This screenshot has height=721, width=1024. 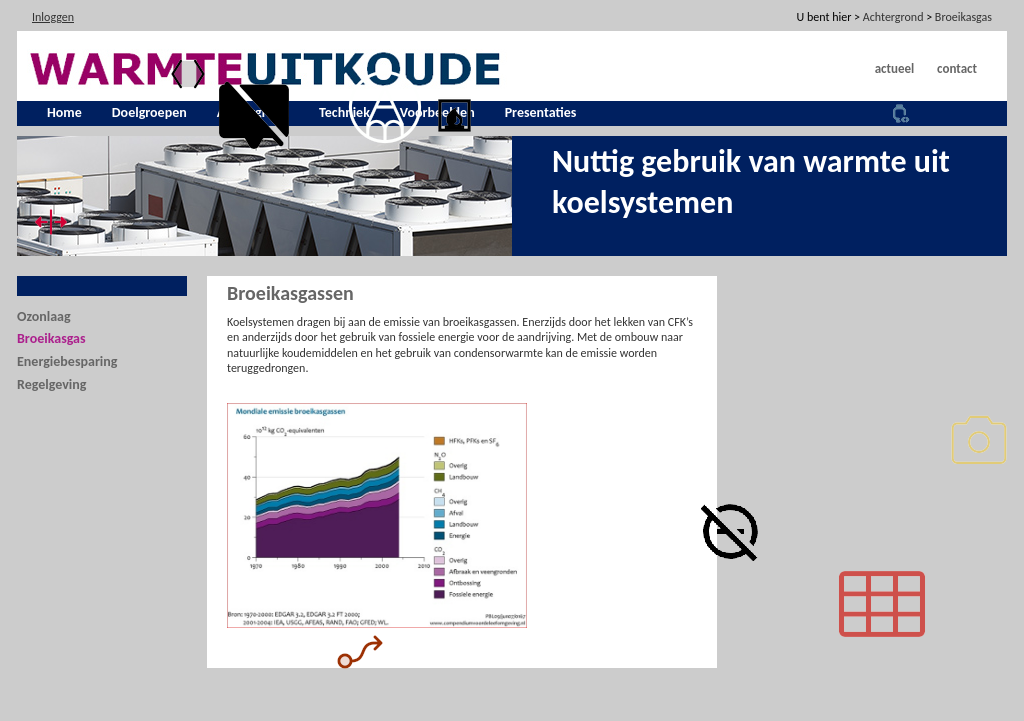 What do you see at coordinates (454, 115) in the screenshot?
I see `access fireplace or heating controls` at bounding box center [454, 115].